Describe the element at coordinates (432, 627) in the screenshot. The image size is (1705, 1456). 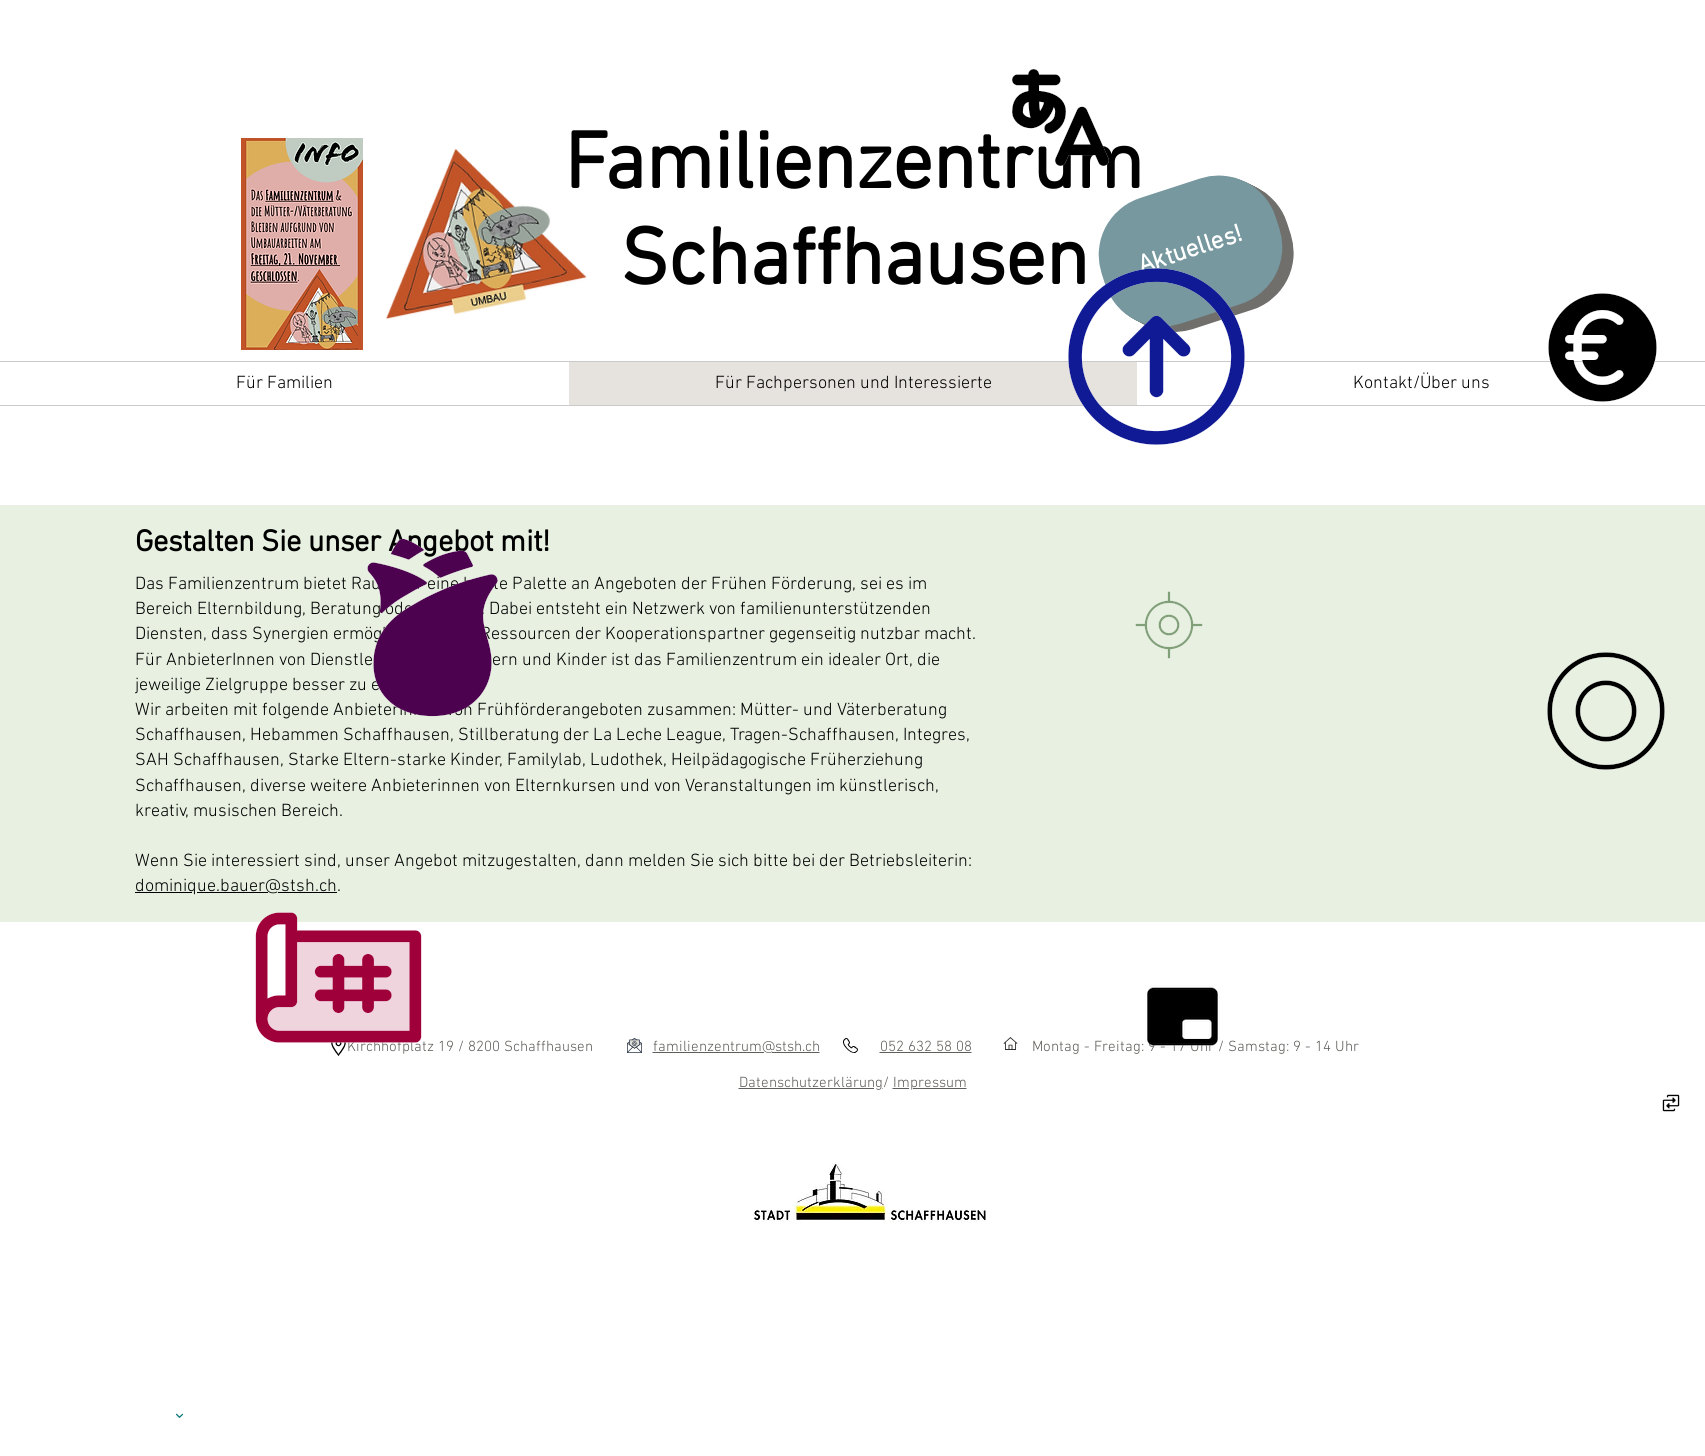
I see `select a rose or flower emoji` at that location.